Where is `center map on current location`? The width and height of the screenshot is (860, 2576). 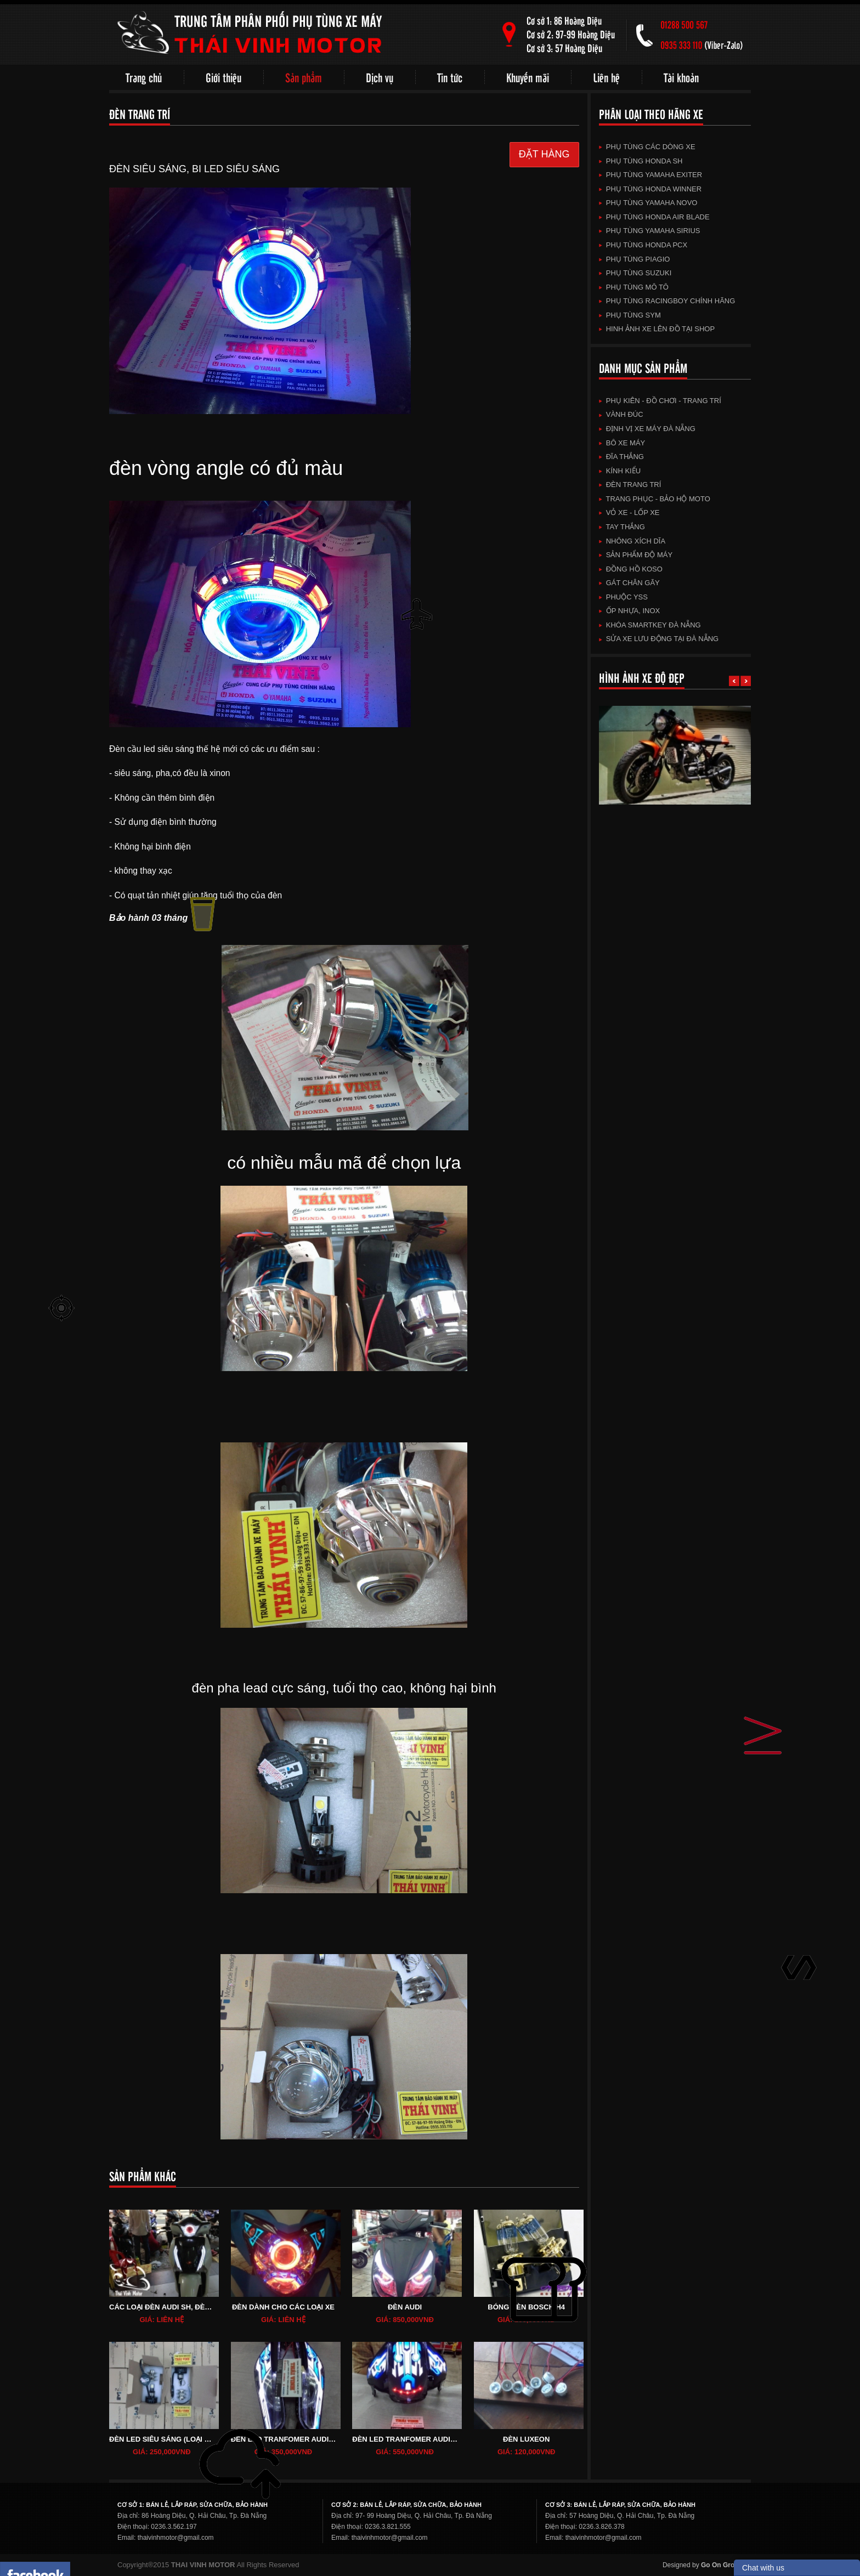
center map on current location is located at coordinates (61, 1308).